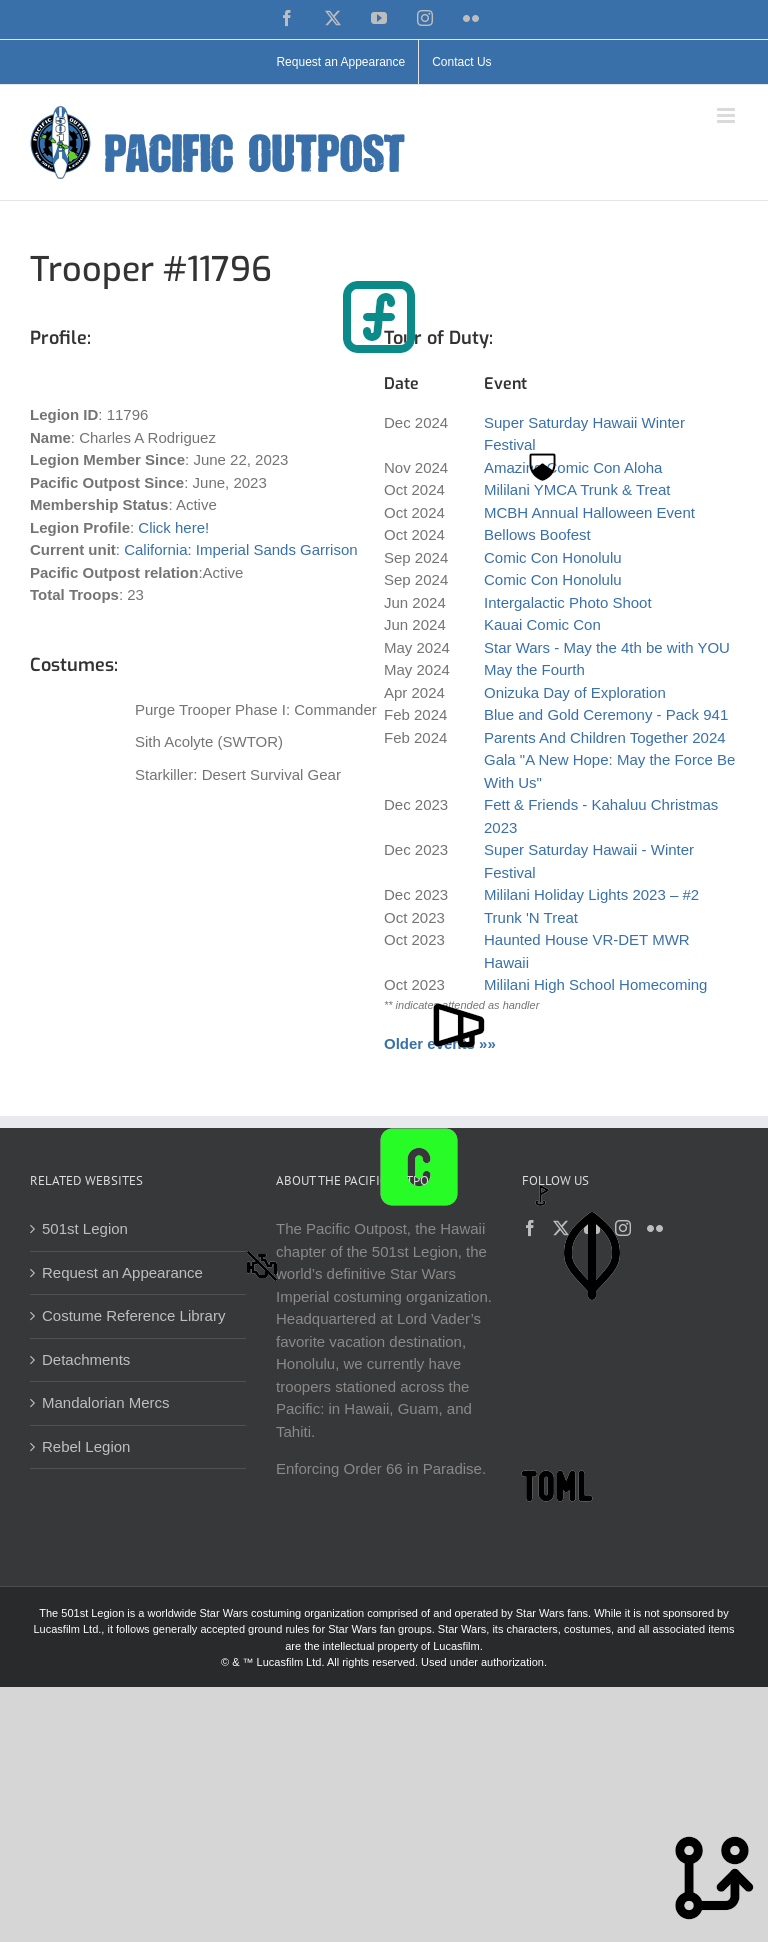 The image size is (768, 1942). Describe the element at coordinates (419, 1167) in the screenshot. I see `indicates a "C" grade or rating` at that location.